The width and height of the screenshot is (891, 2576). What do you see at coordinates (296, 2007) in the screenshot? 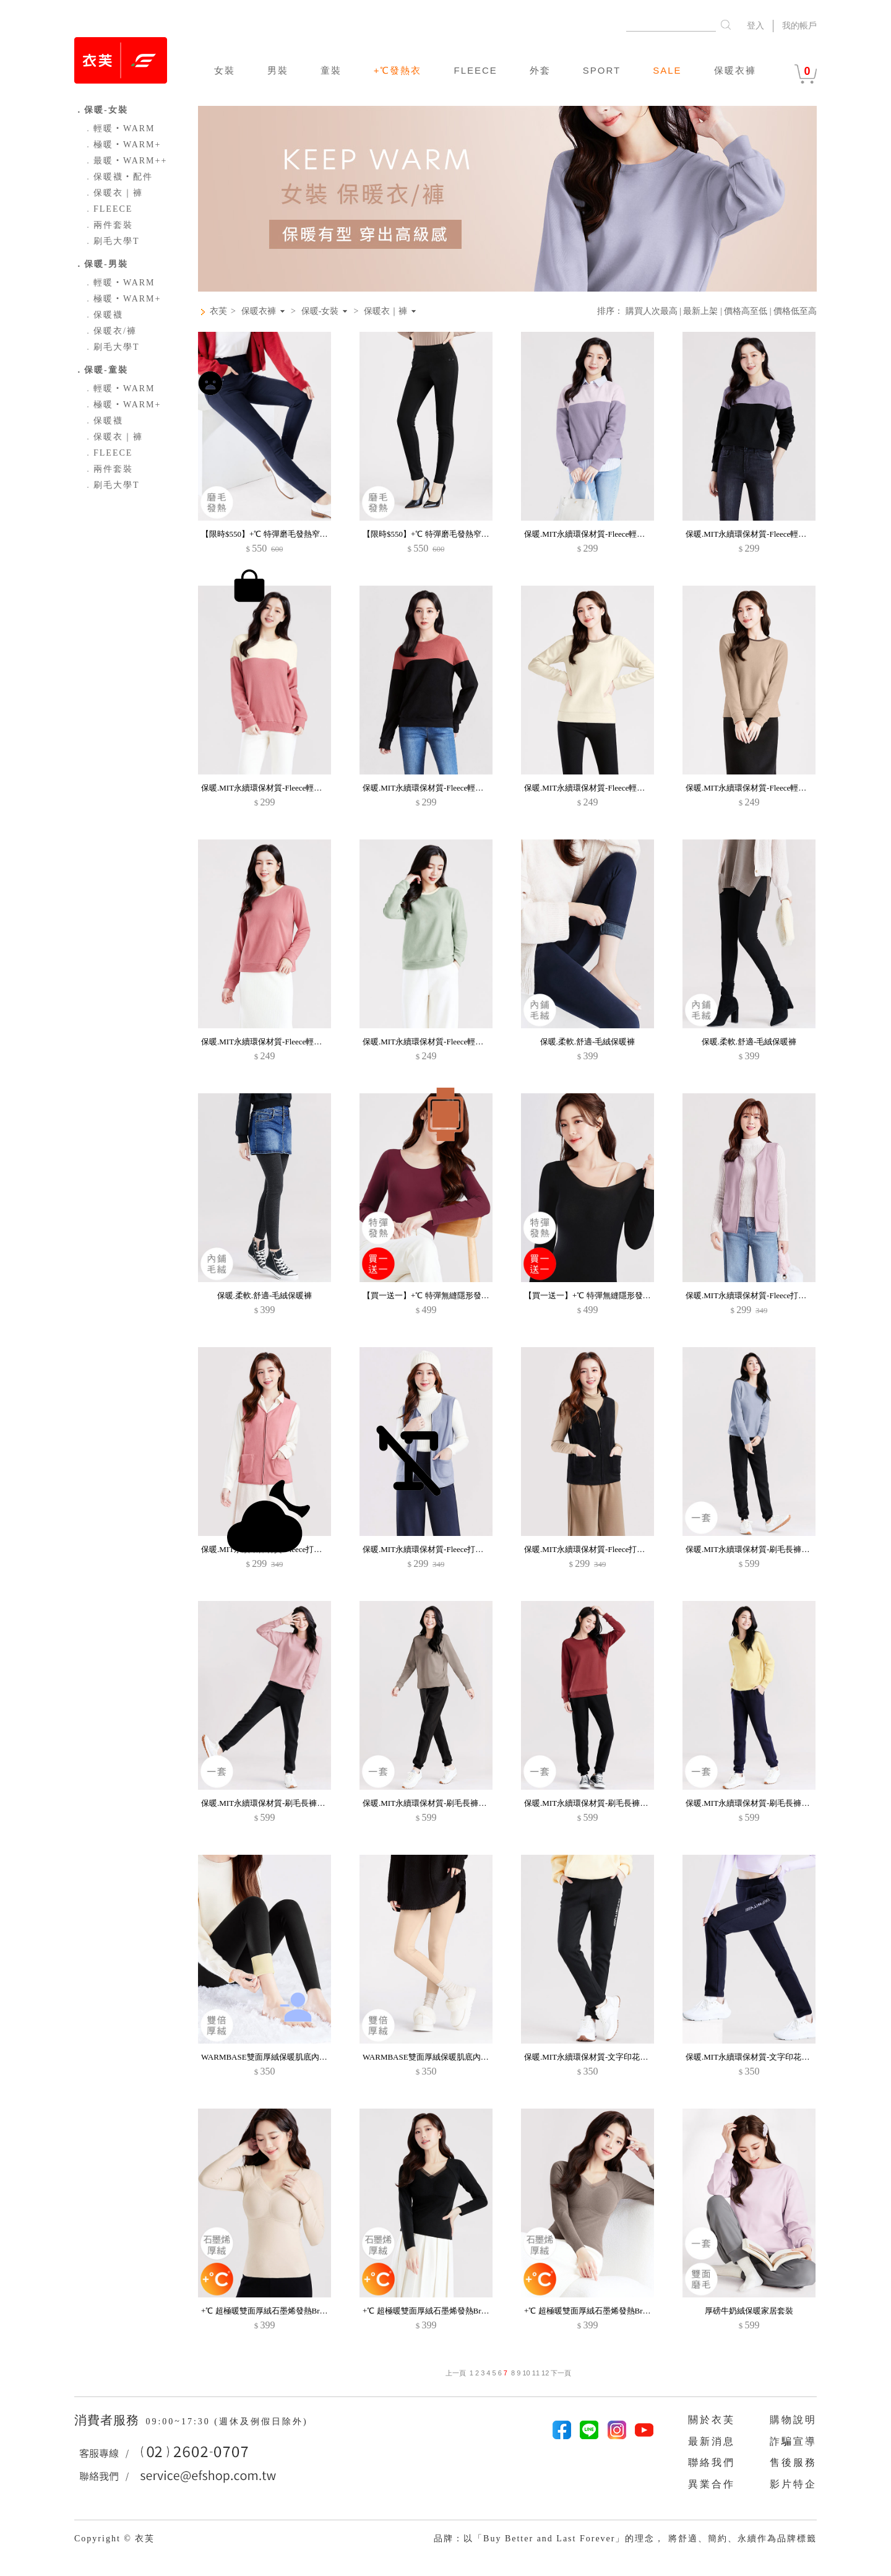
I see `remove a contact or friend` at bounding box center [296, 2007].